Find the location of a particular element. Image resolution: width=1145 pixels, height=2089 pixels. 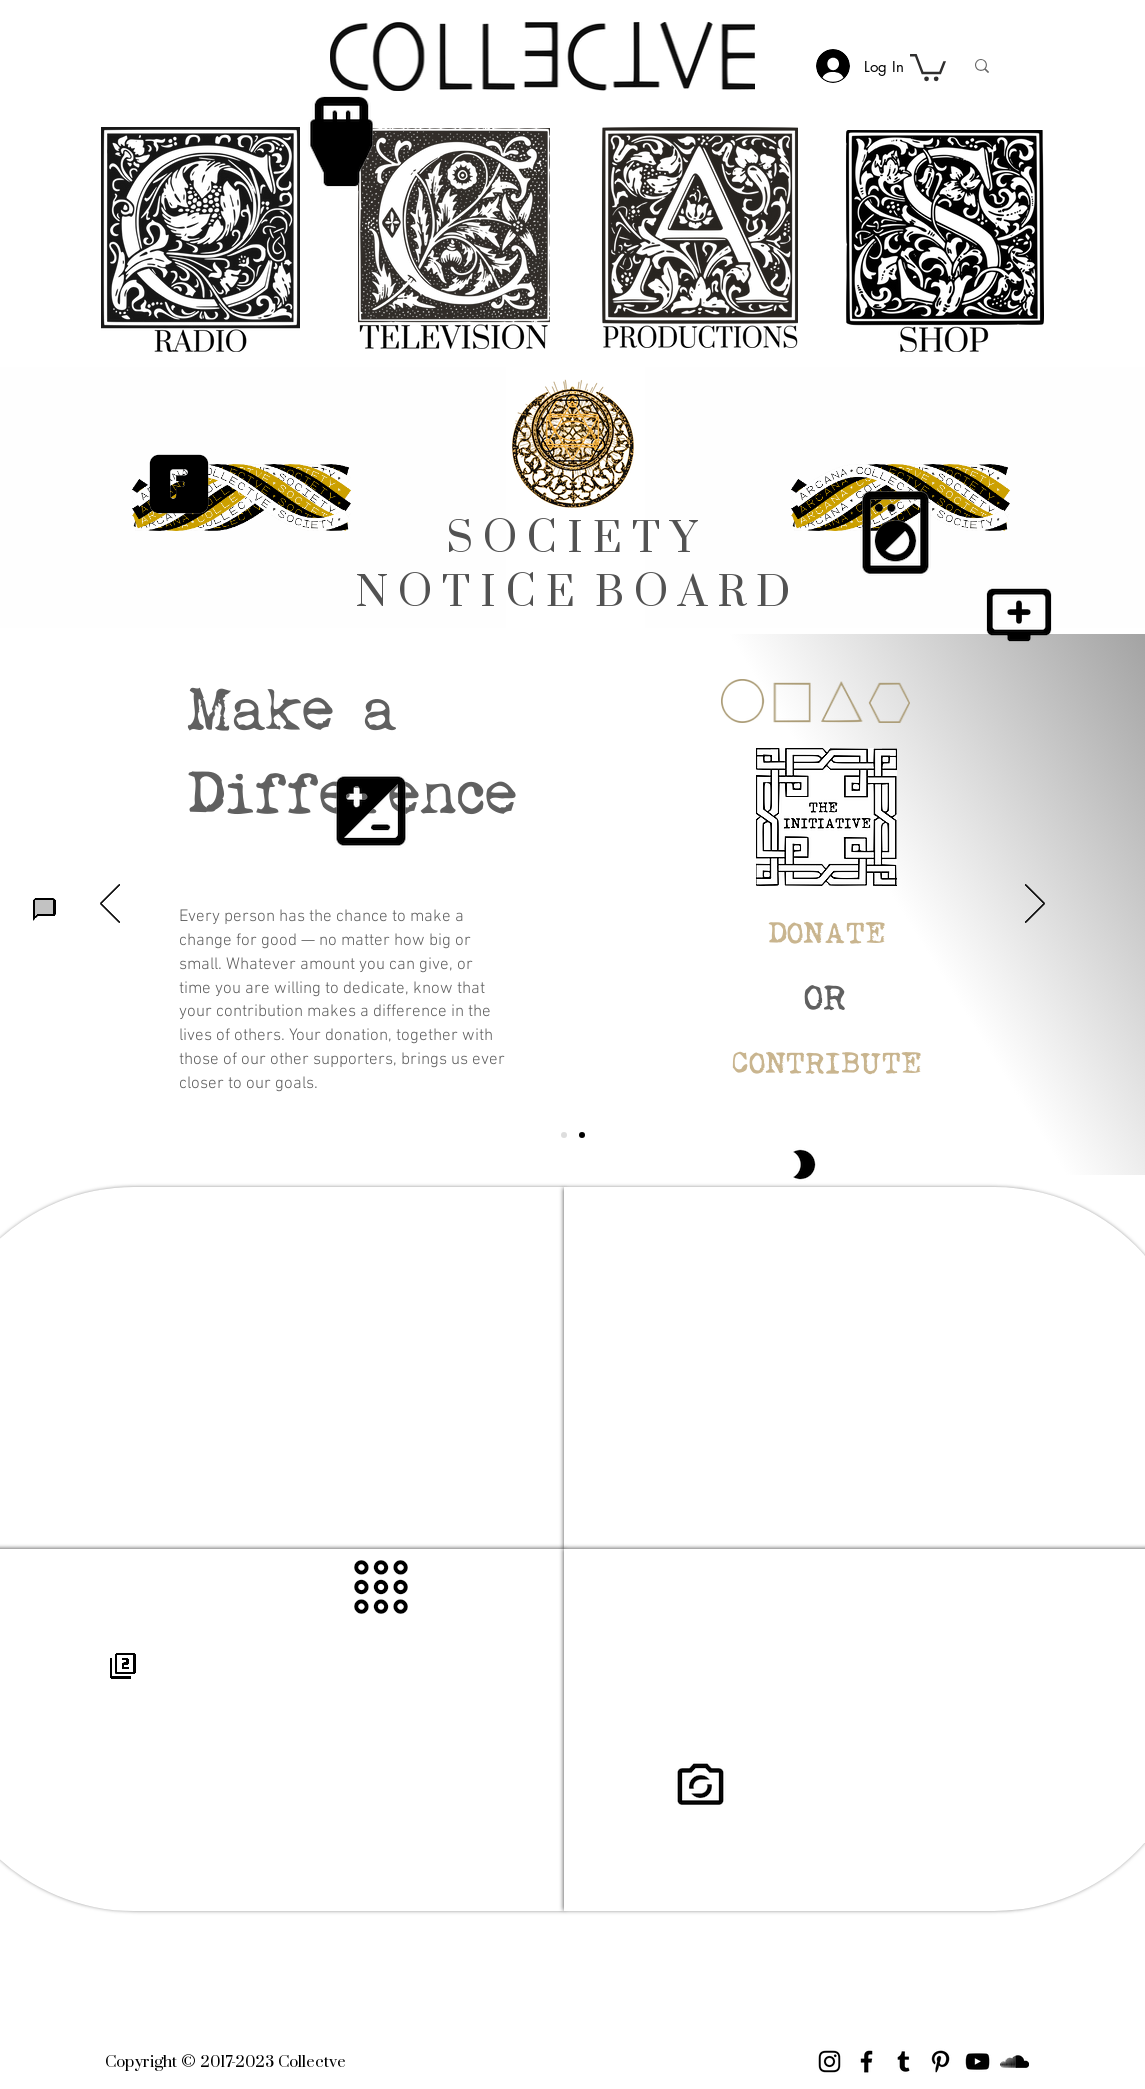

toggle dark mode or night theme is located at coordinates (803, 1164).